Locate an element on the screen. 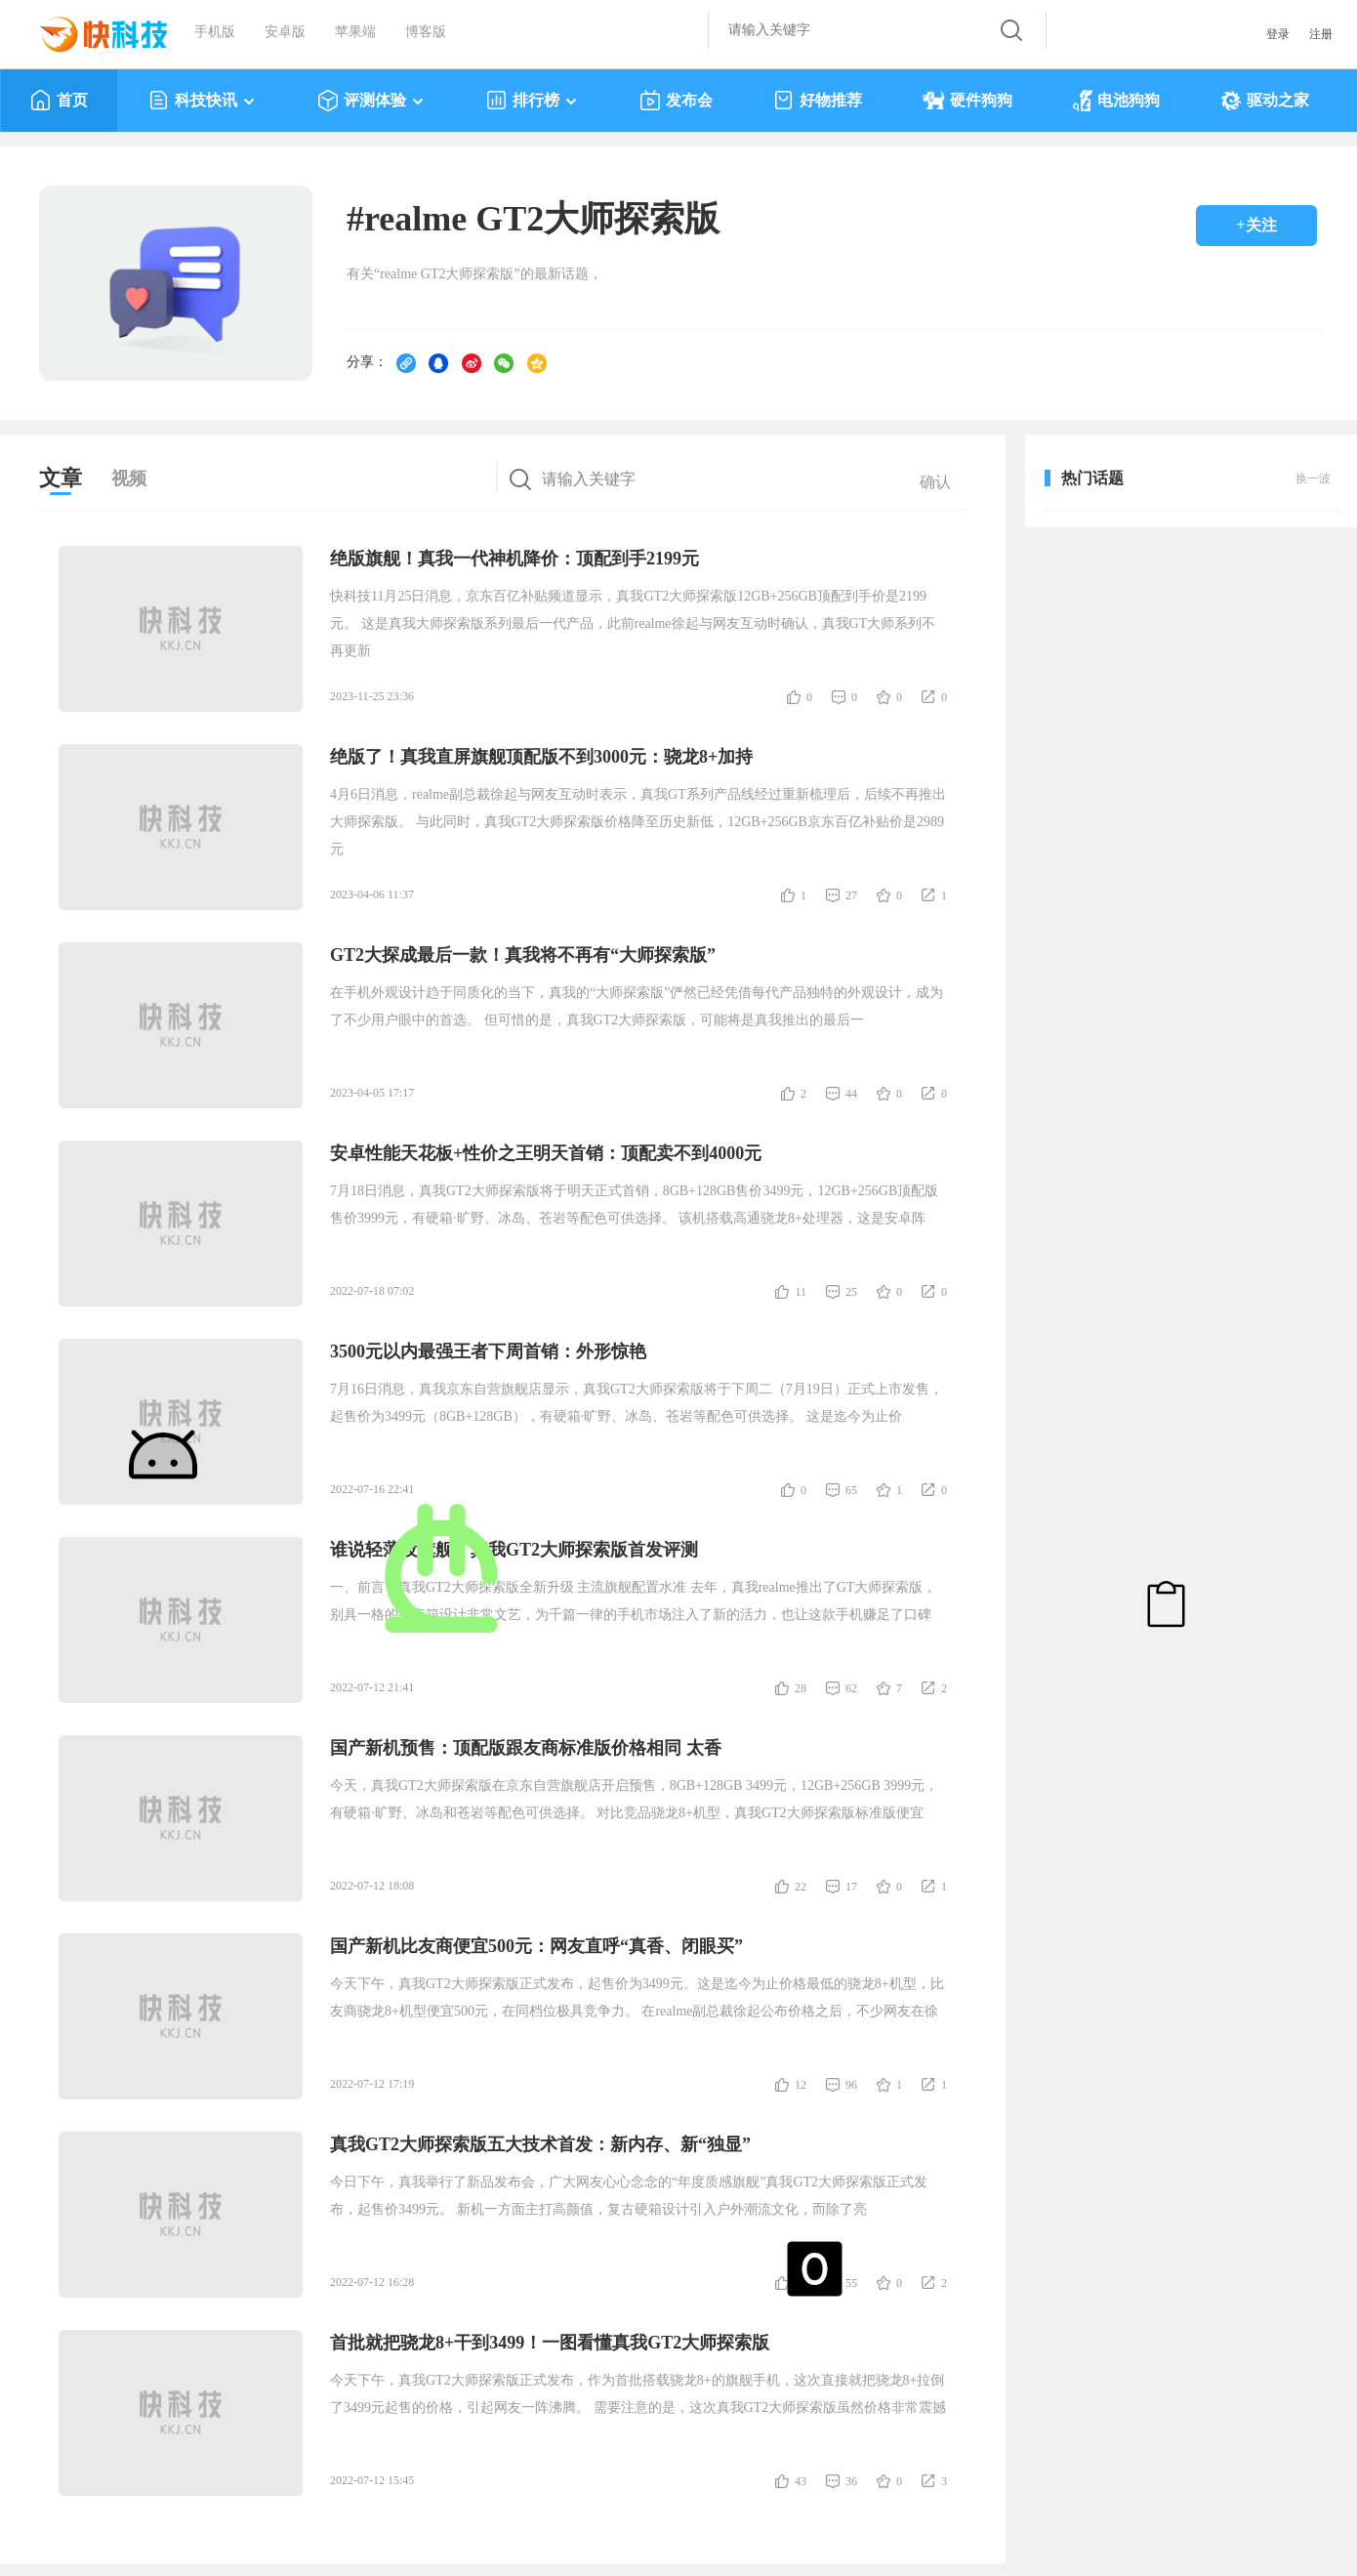 The image size is (1357, 2576). copy to clipboard is located at coordinates (1166, 1604).